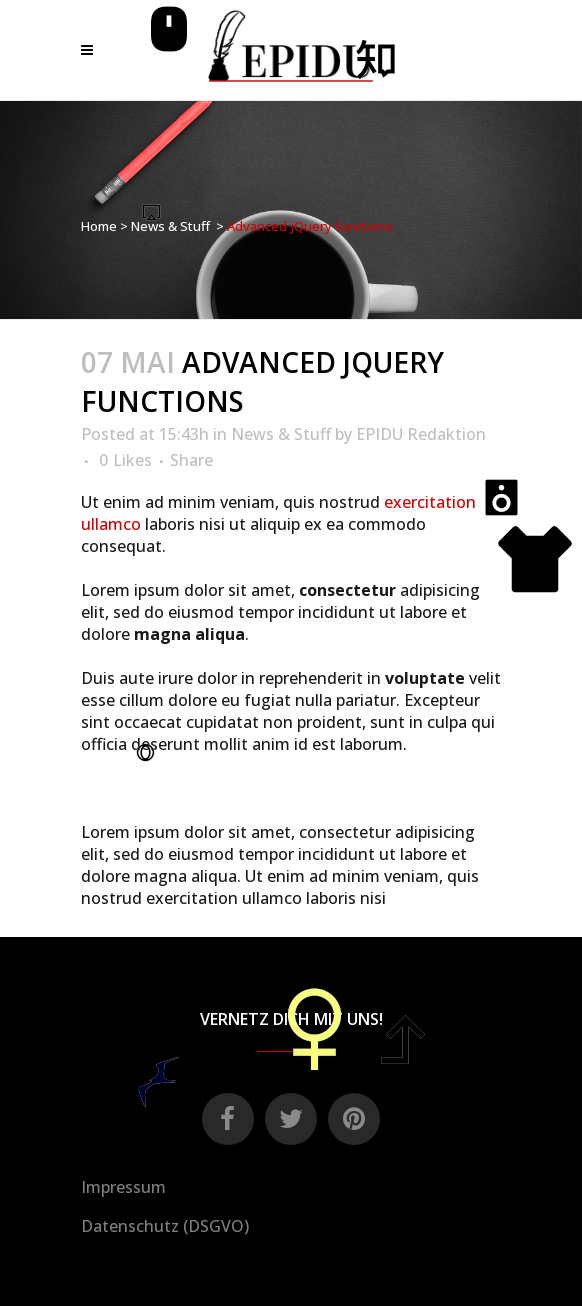 The width and height of the screenshot is (582, 1306). Describe the element at coordinates (535, 559) in the screenshot. I see `browse clothing or apparel products` at that location.